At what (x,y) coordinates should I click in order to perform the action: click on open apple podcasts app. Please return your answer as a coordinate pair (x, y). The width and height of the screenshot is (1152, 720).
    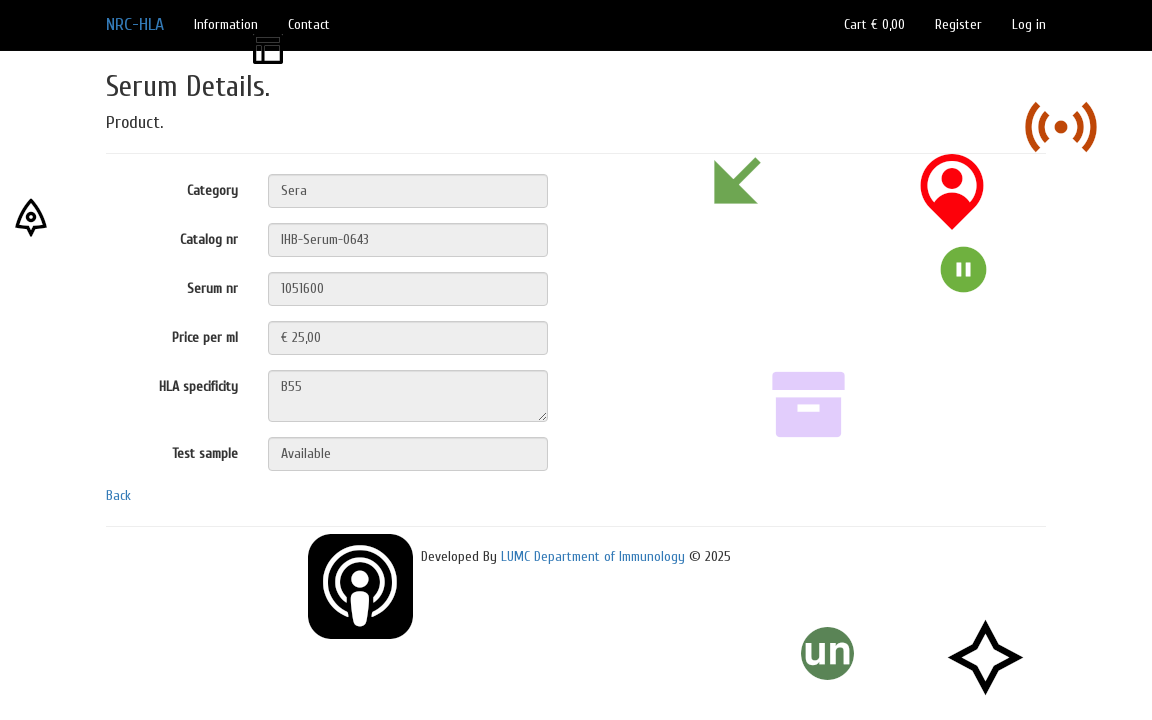
    Looking at the image, I should click on (360, 586).